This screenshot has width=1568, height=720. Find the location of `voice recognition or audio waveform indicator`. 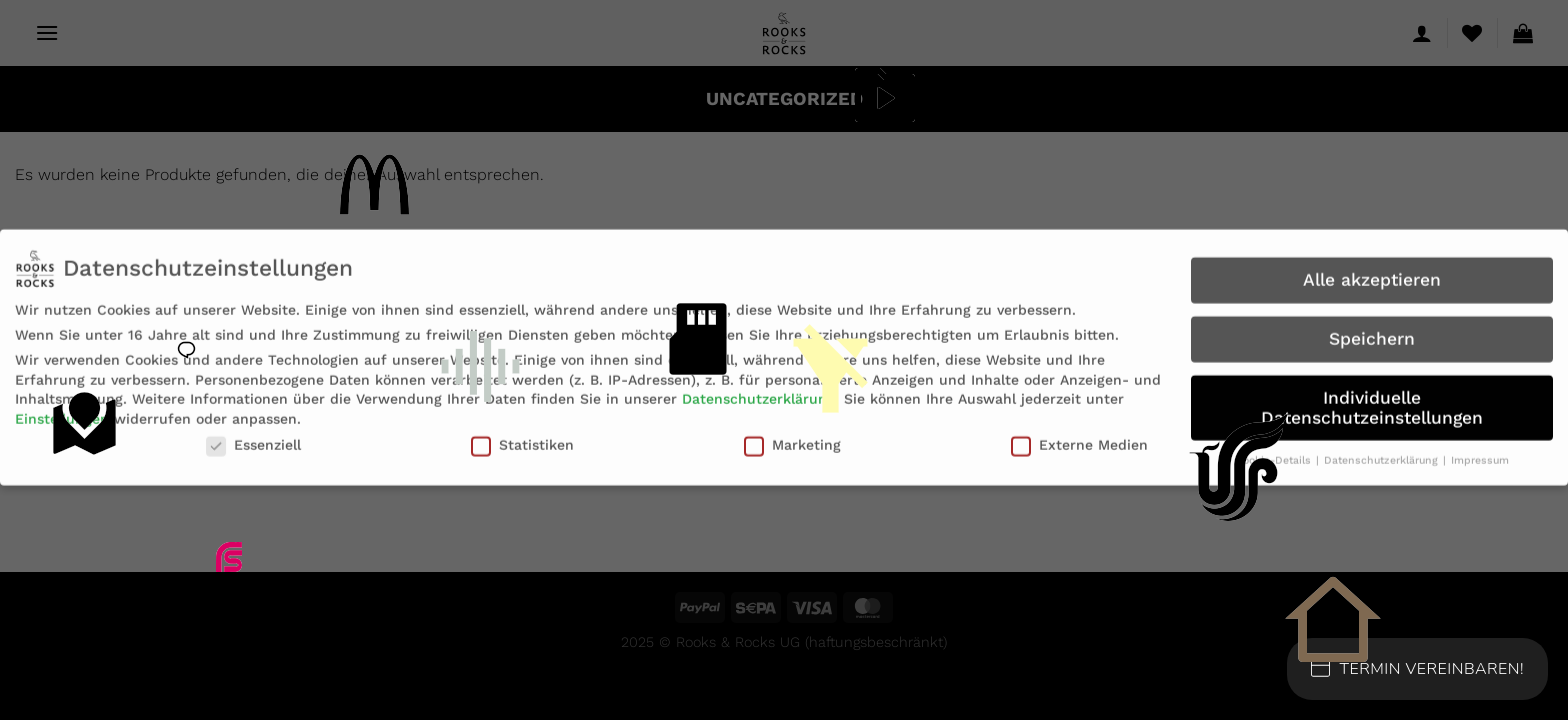

voice recognition or audio waveform indicator is located at coordinates (480, 366).